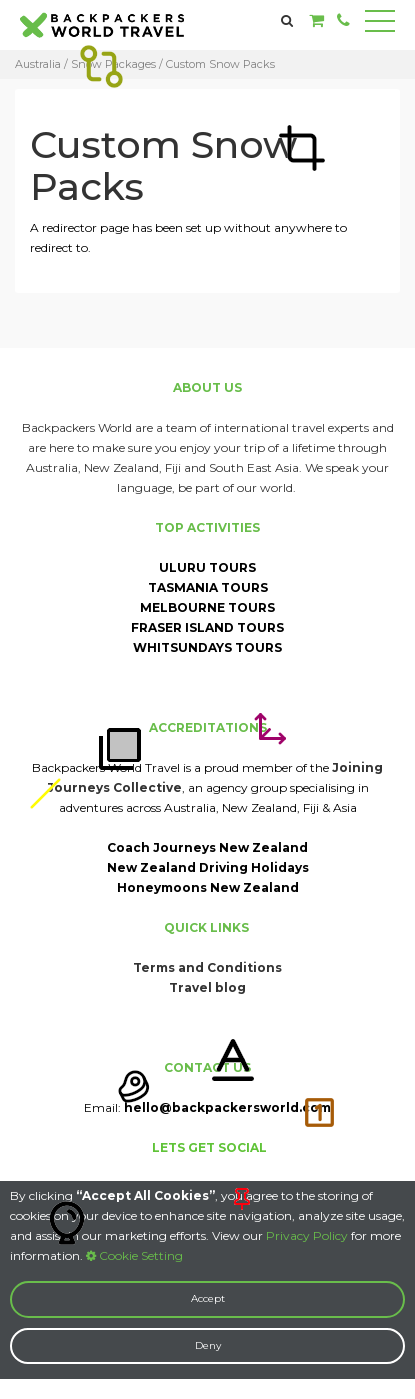 This screenshot has width=415, height=1399. What do you see at coordinates (319, 1112) in the screenshot?
I see `indicates first step in a sequence or process` at bounding box center [319, 1112].